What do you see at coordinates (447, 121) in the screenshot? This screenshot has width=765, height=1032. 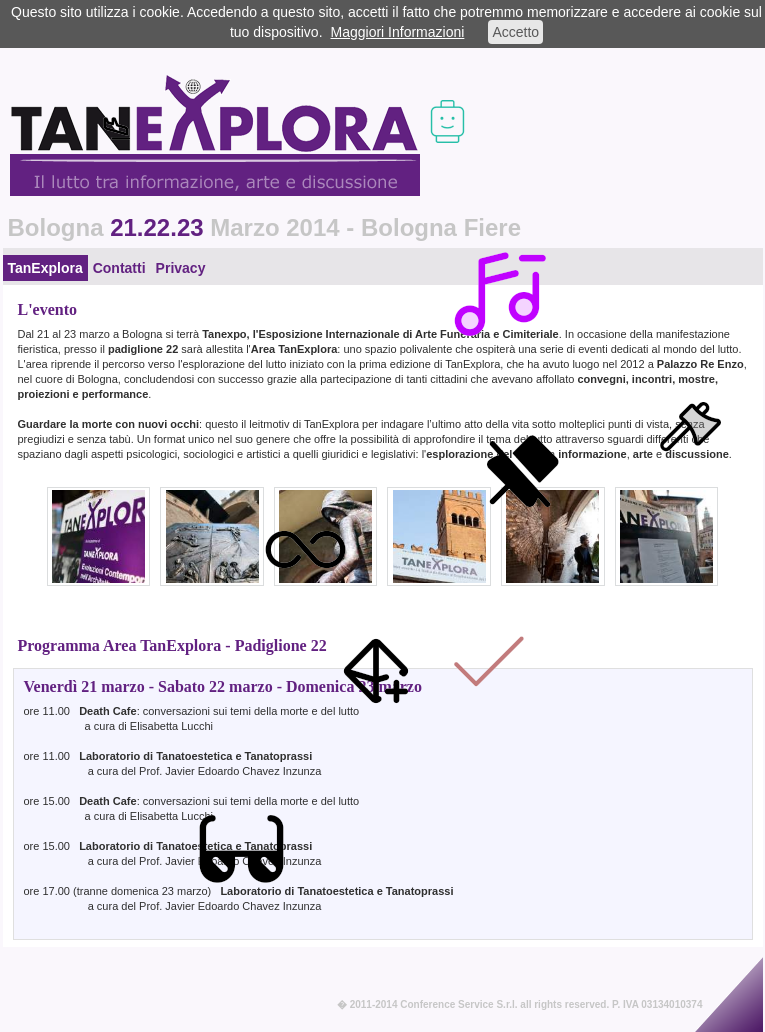 I see `indicates a playful or fun mode` at bounding box center [447, 121].